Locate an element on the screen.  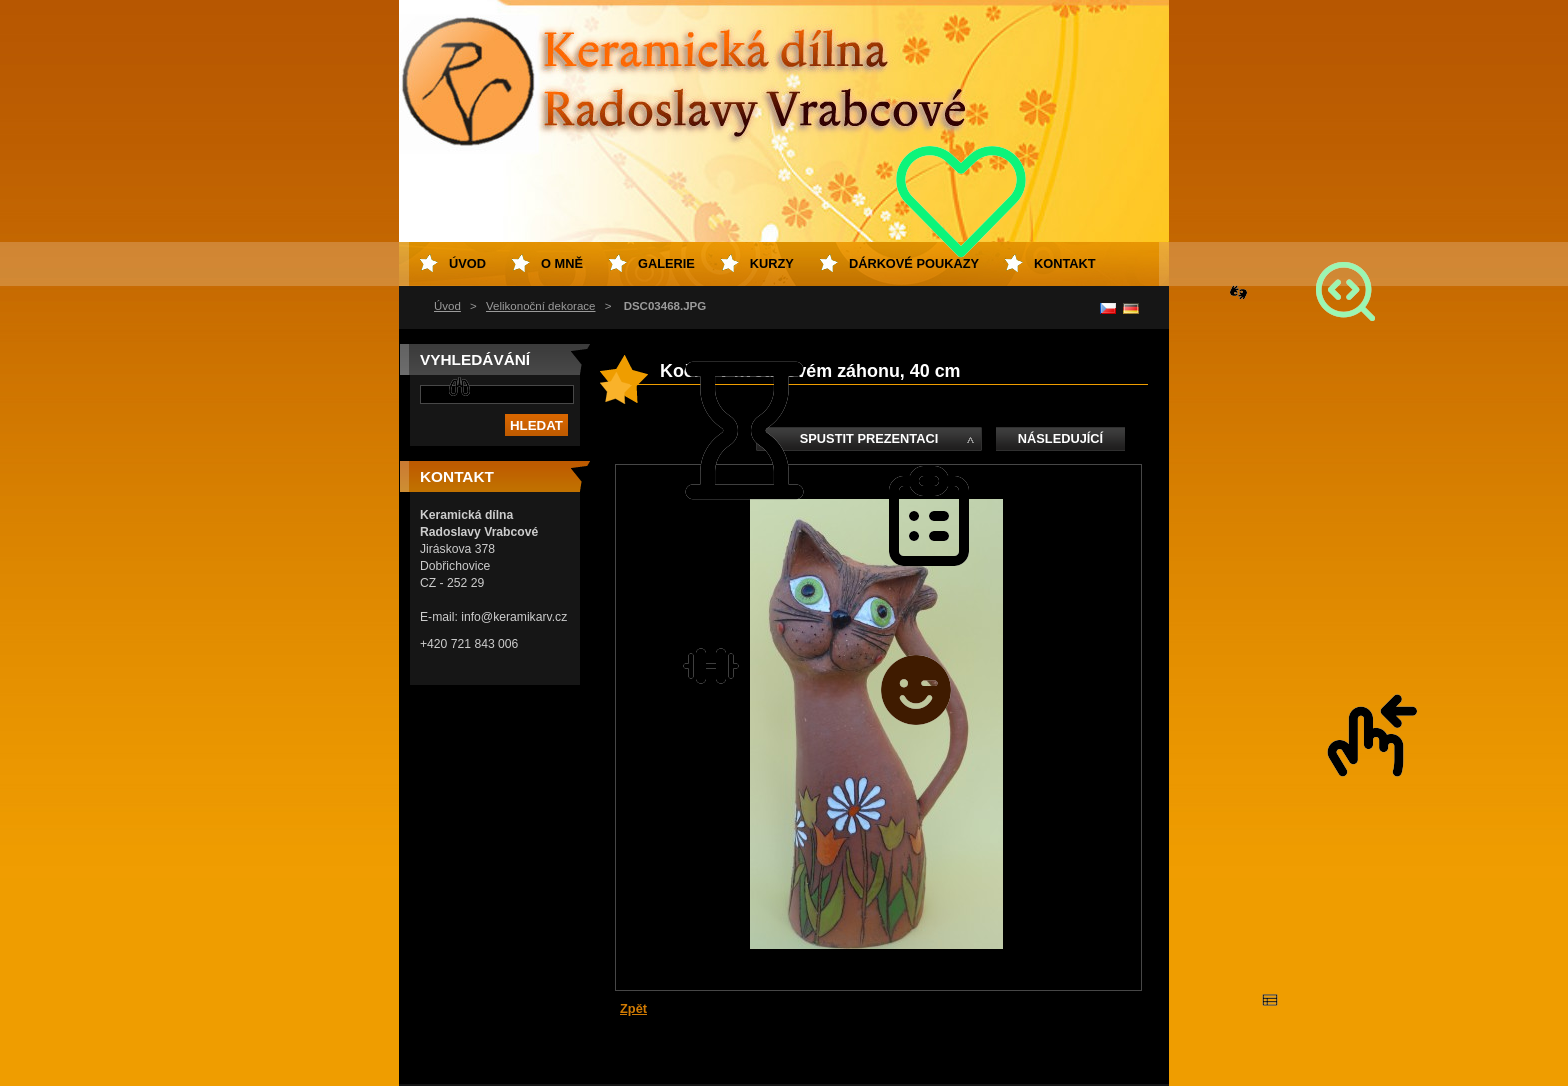
scan or search through code is located at coordinates (1345, 291).